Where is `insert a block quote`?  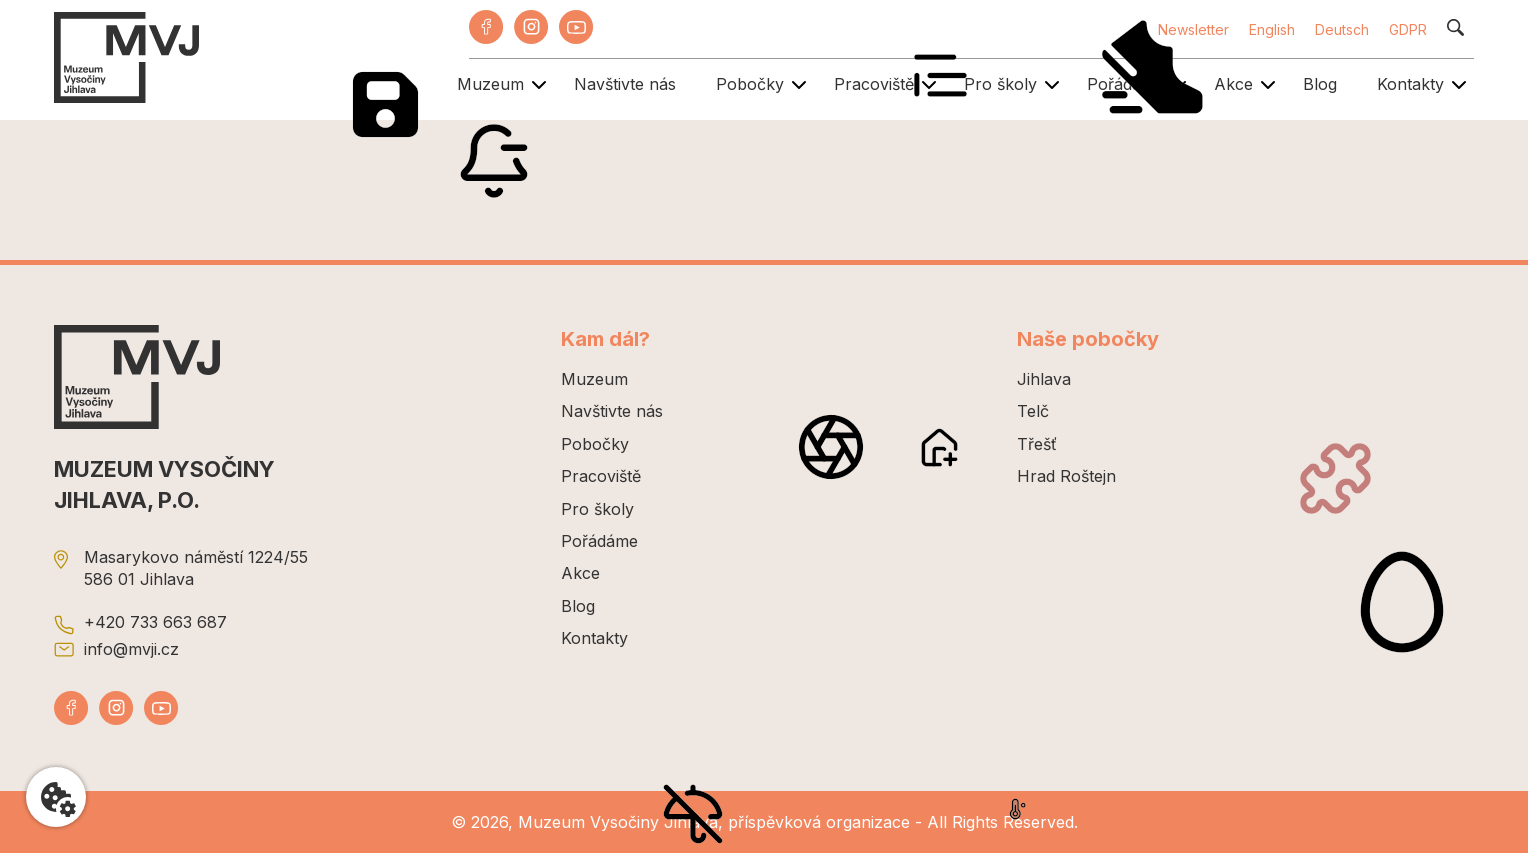 insert a block quote is located at coordinates (940, 75).